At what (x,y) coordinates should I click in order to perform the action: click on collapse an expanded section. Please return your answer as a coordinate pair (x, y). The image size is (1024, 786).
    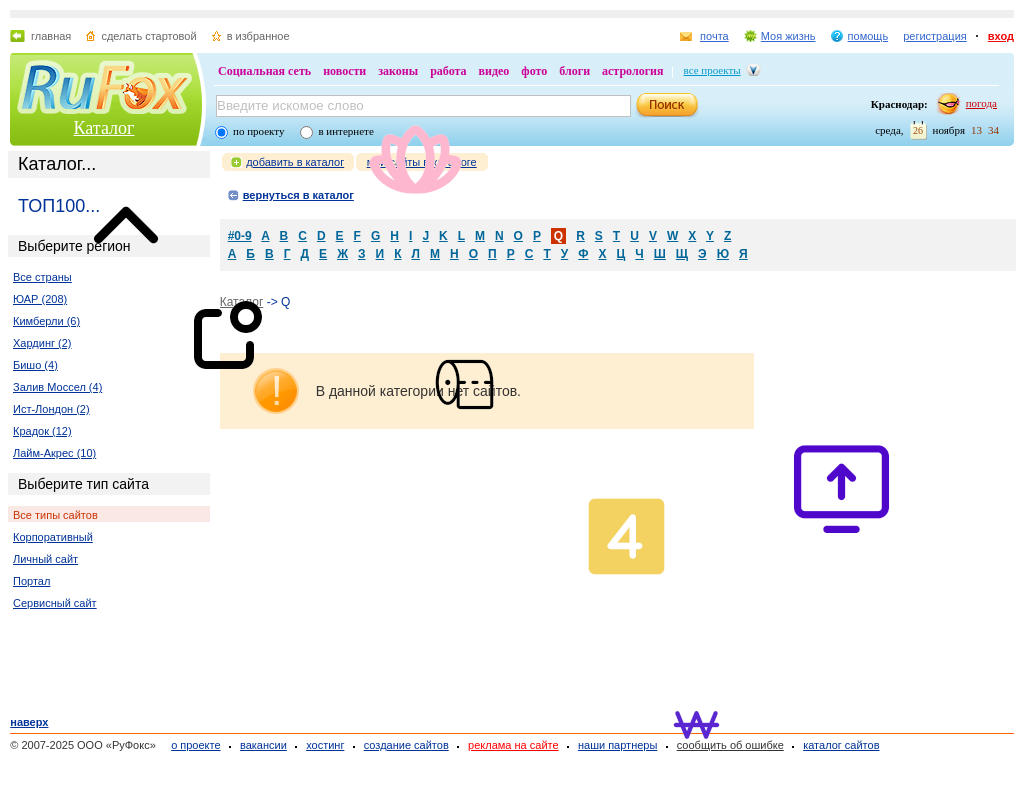
    Looking at the image, I should click on (126, 225).